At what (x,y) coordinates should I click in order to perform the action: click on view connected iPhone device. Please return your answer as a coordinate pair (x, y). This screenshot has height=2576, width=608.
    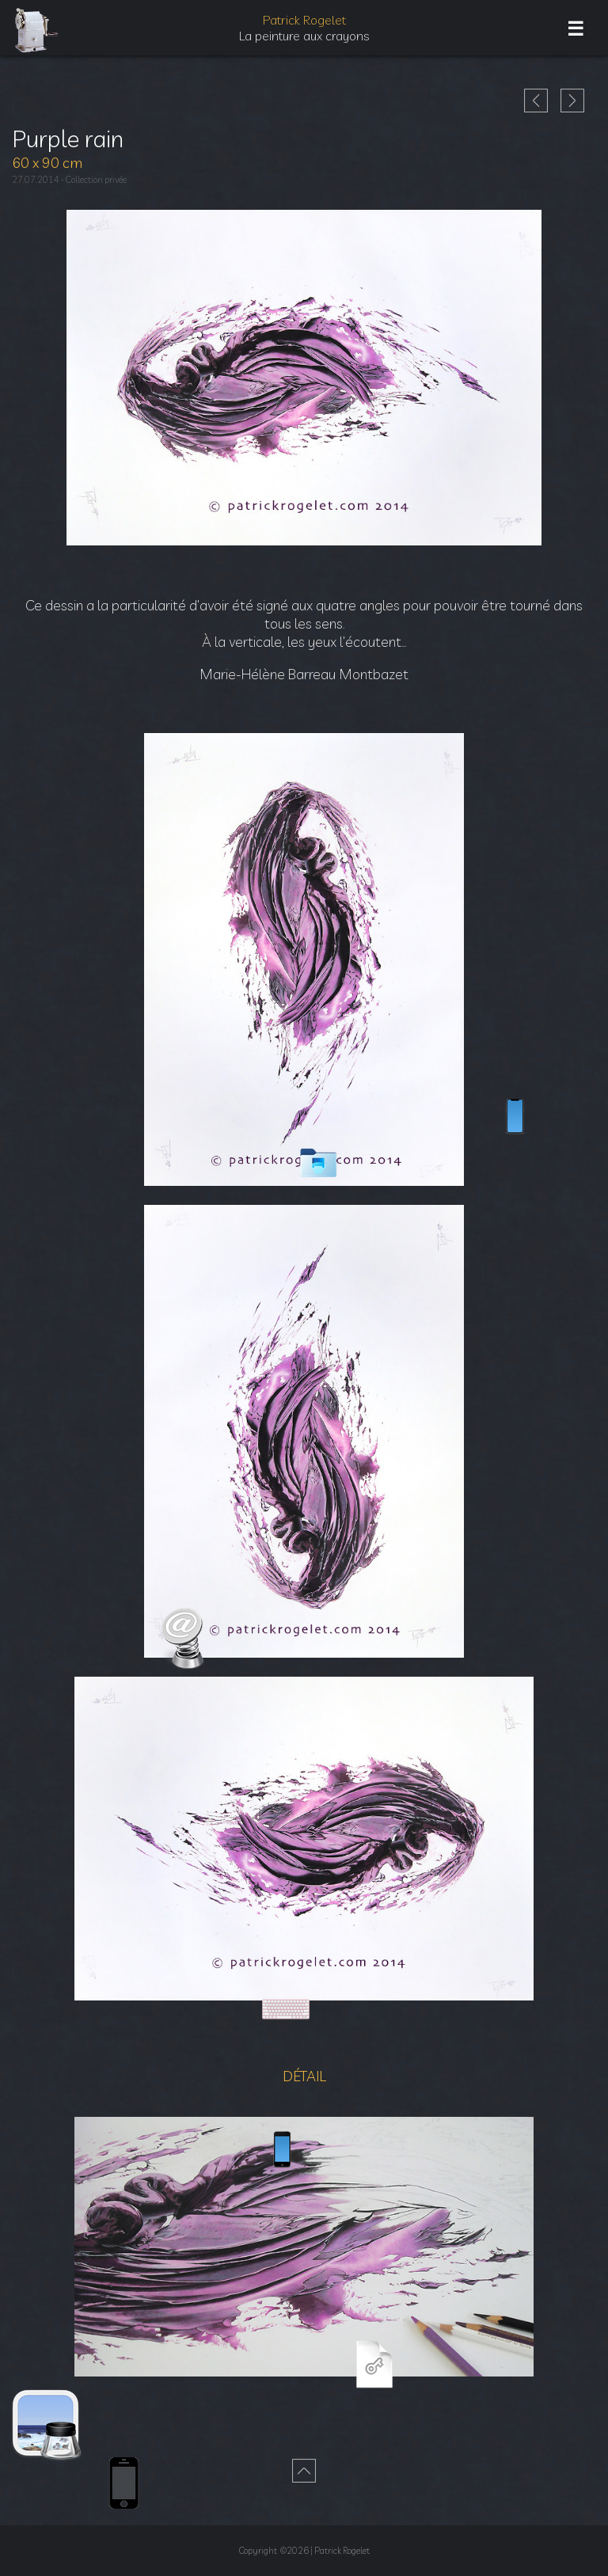
    Looking at the image, I should click on (124, 2483).